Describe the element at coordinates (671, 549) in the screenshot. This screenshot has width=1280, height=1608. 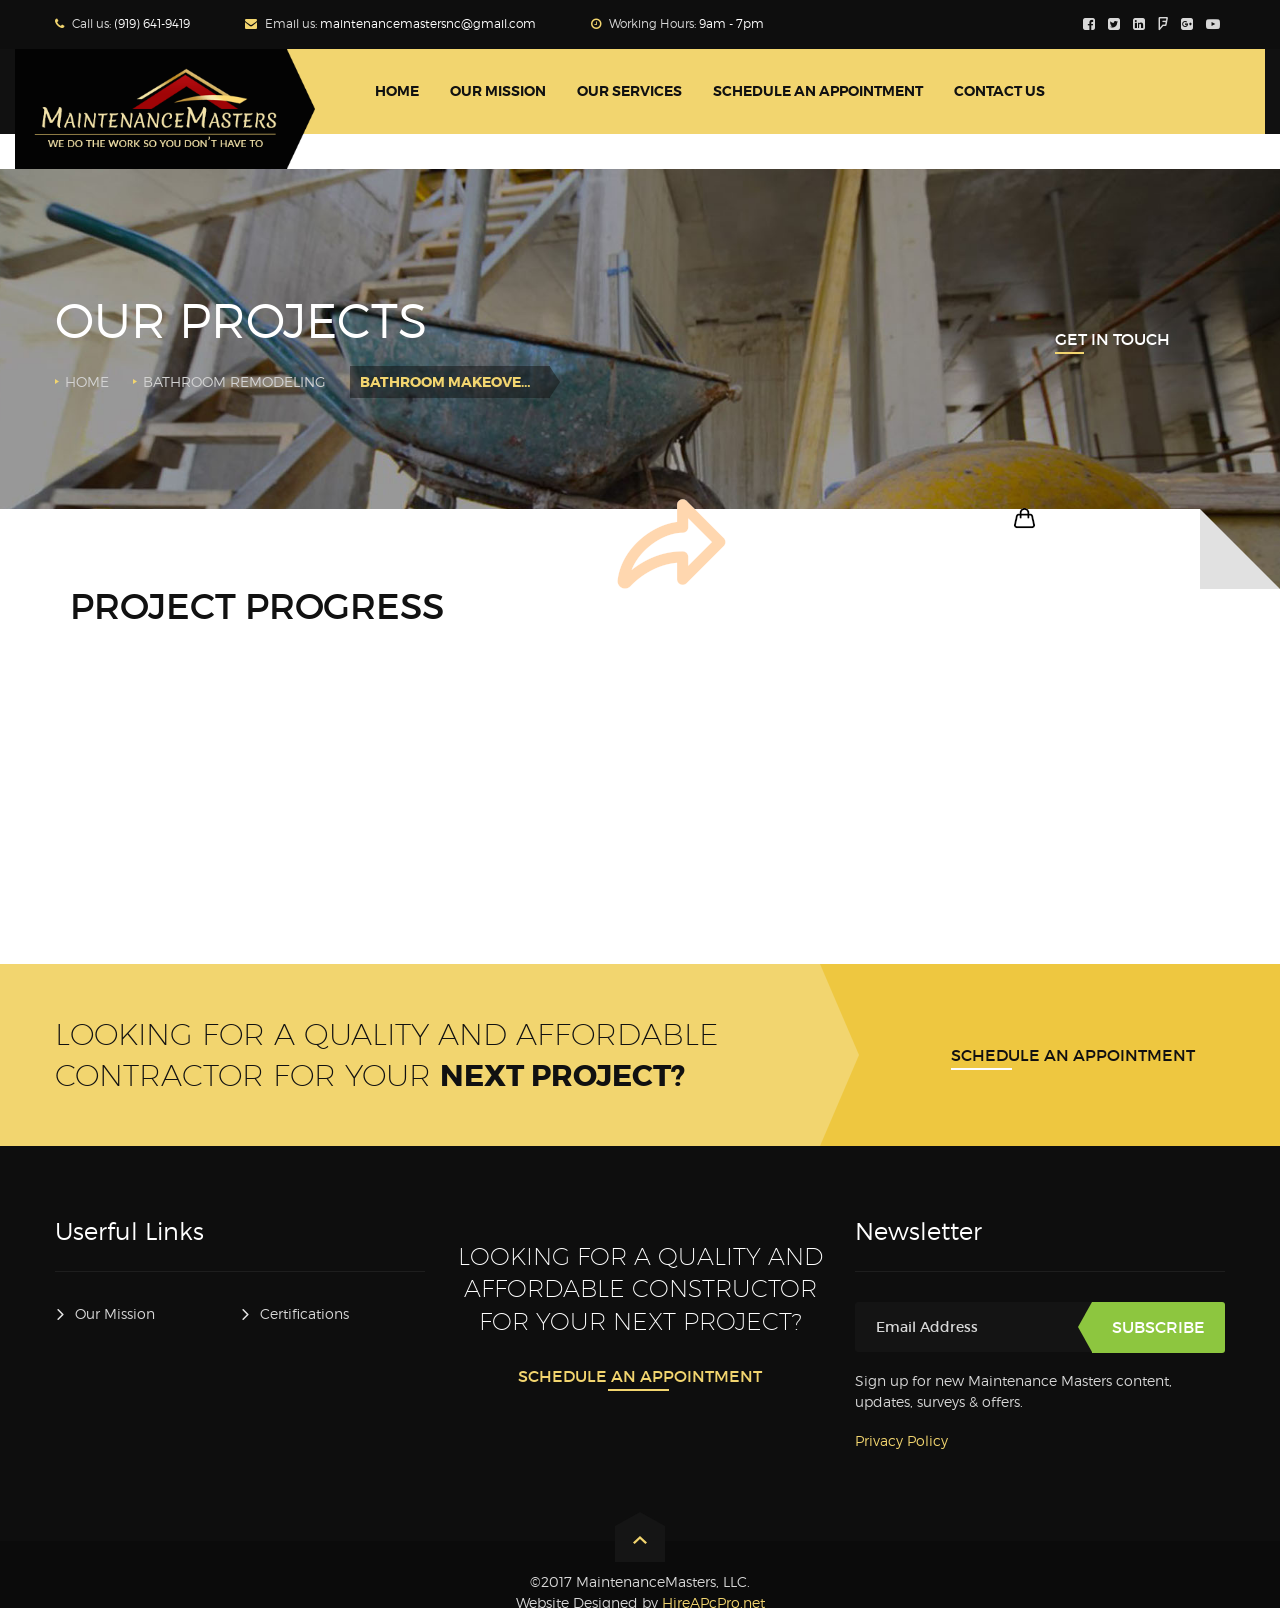
I see `share content with others` at that location.